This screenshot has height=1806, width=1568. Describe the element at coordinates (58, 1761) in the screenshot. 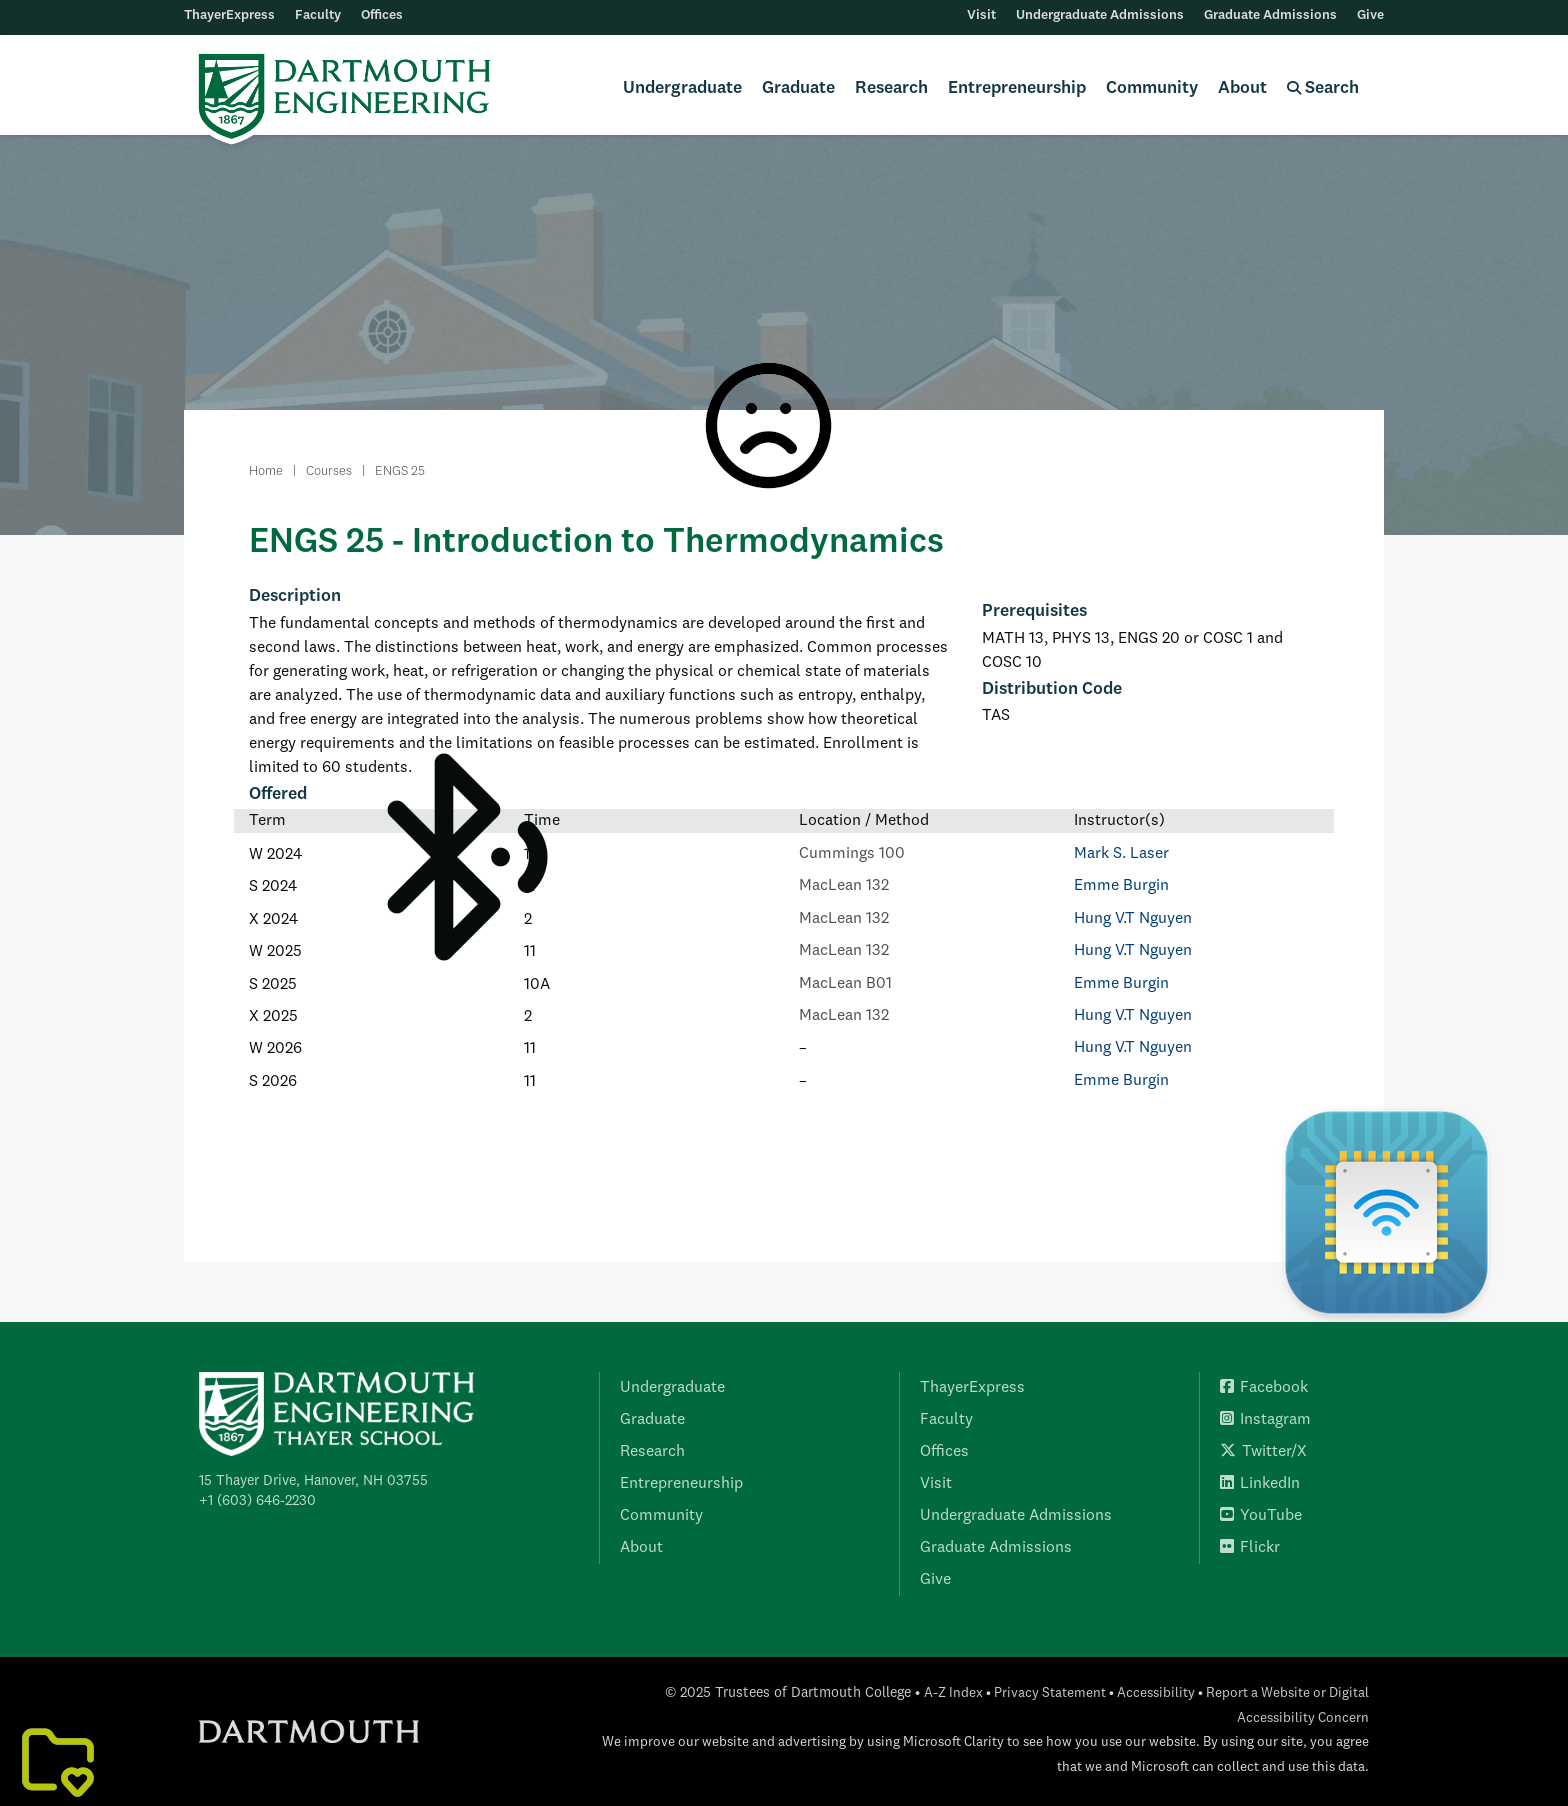

I see `access your favorites folder` at that location.